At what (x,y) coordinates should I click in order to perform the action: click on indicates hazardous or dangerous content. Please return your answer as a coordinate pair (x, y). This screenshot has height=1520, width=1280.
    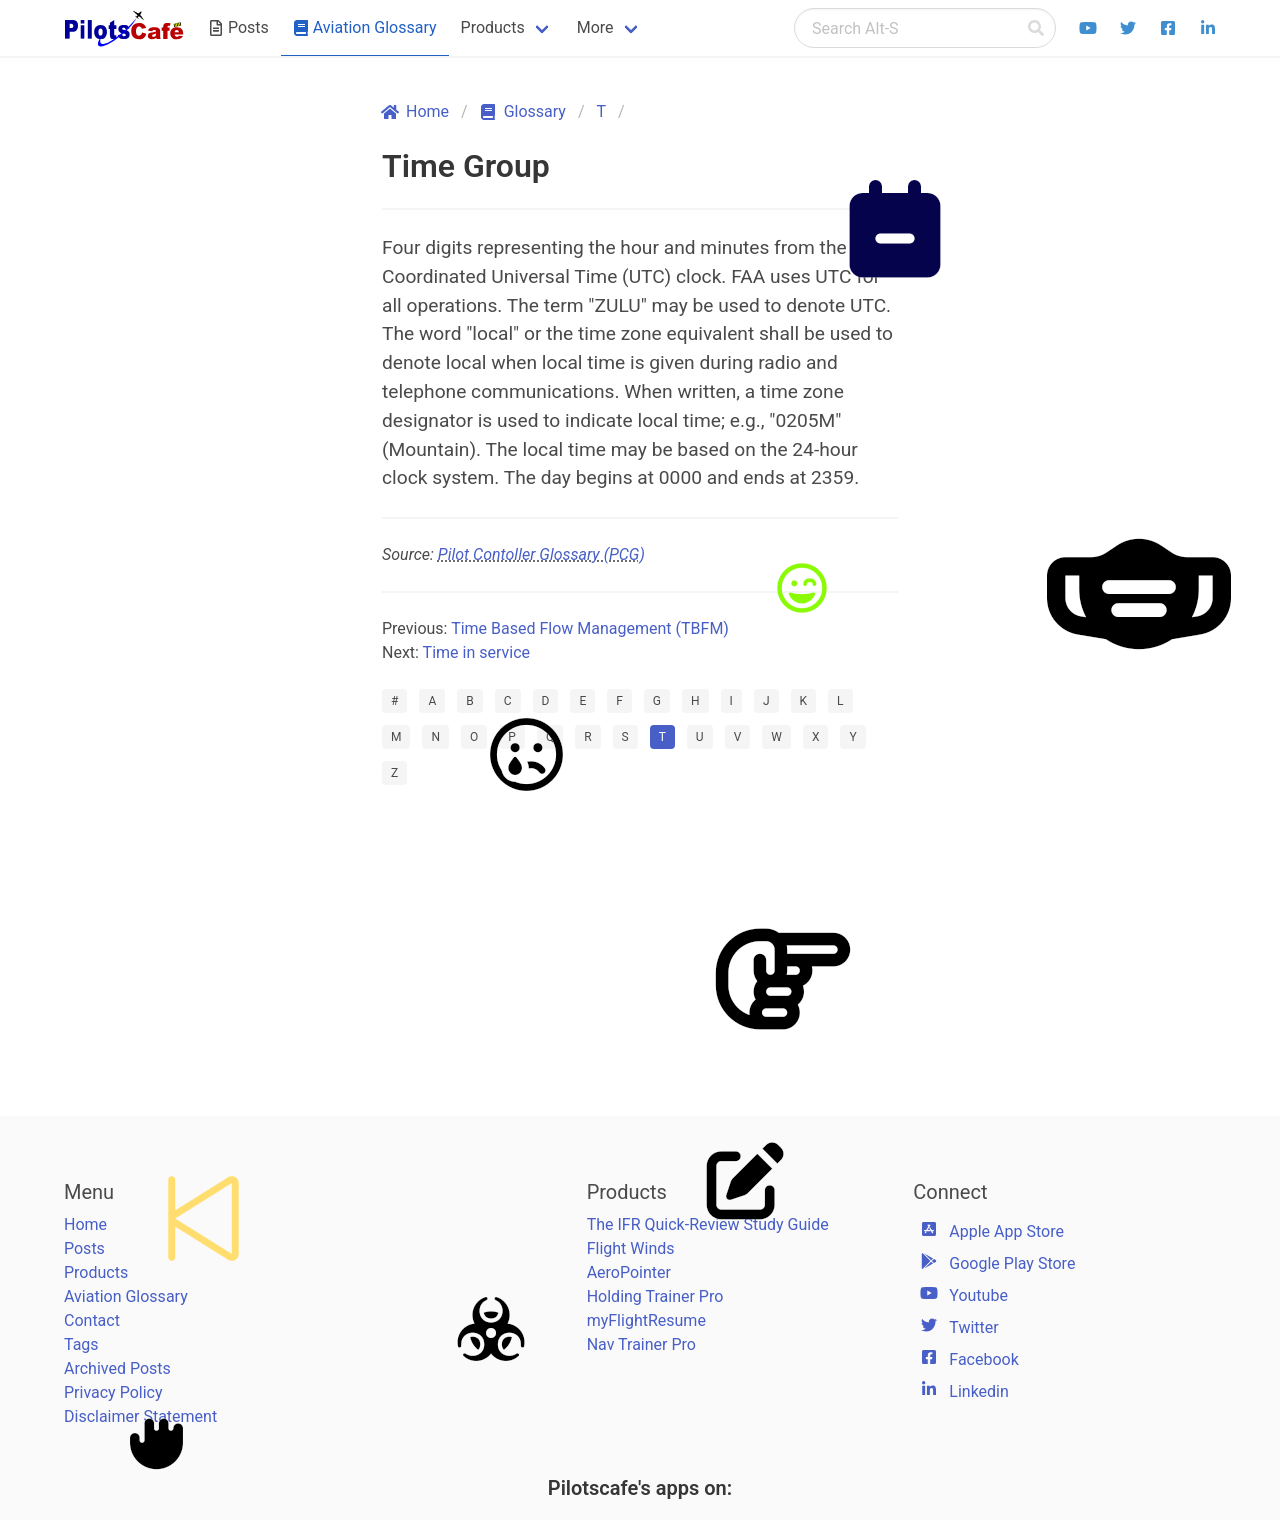
    Looking at the image, I should click on (491, 1329).